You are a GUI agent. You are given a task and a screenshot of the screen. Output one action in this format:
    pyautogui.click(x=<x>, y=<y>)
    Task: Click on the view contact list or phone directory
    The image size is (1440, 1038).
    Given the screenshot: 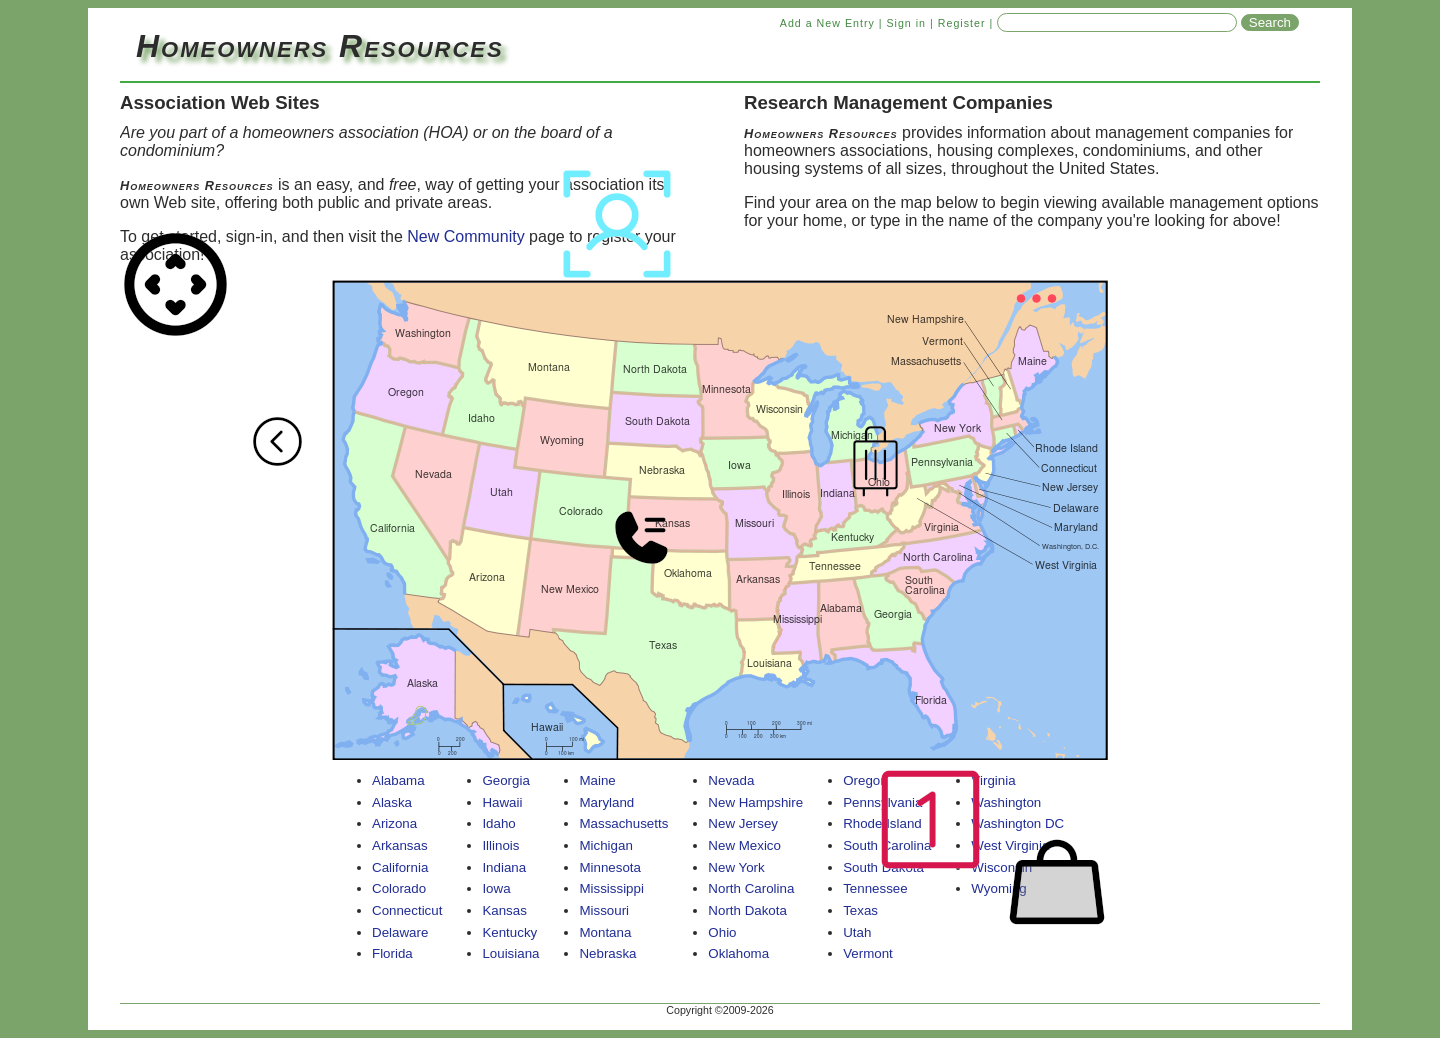 What is the action you would take?
    pyautogui.click(x=642, y=536)
    